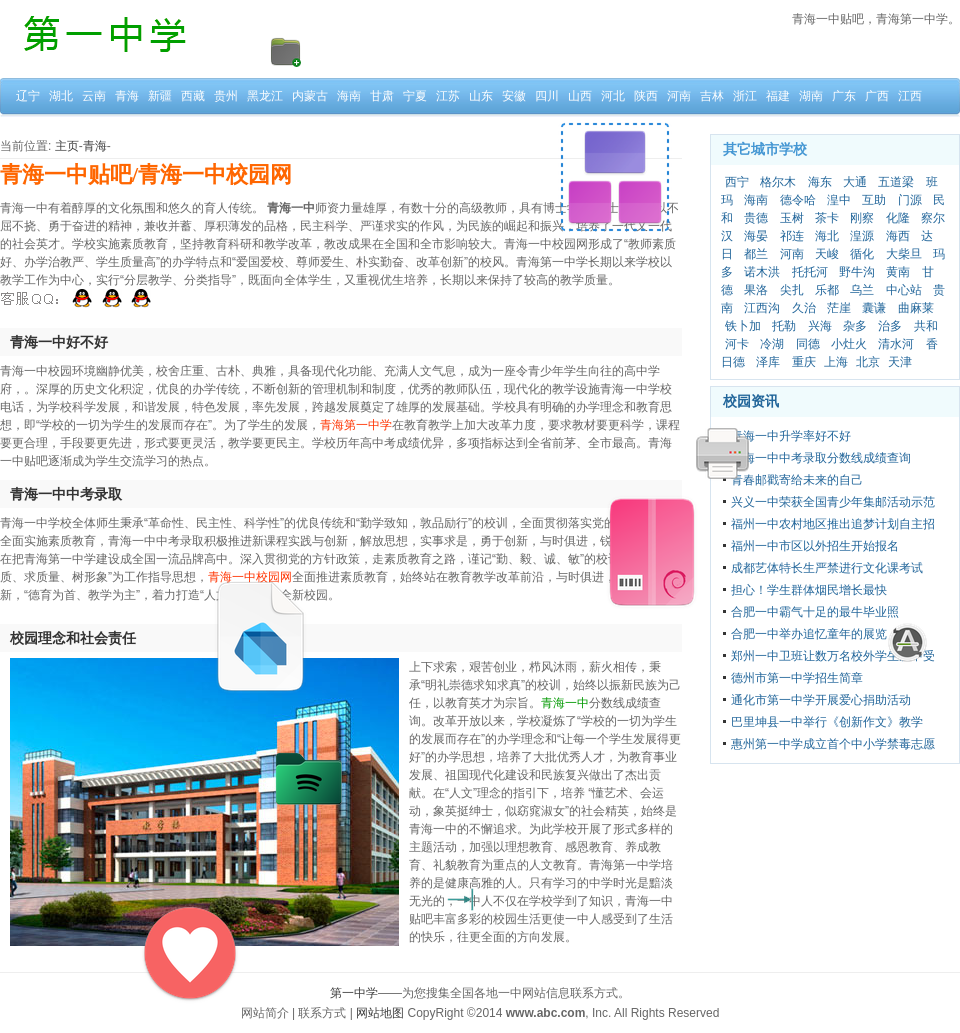  What do you see at coordinates (190, 953) in the screenshot?
I see `mark item as favorite` at bounding box center [190, 953].